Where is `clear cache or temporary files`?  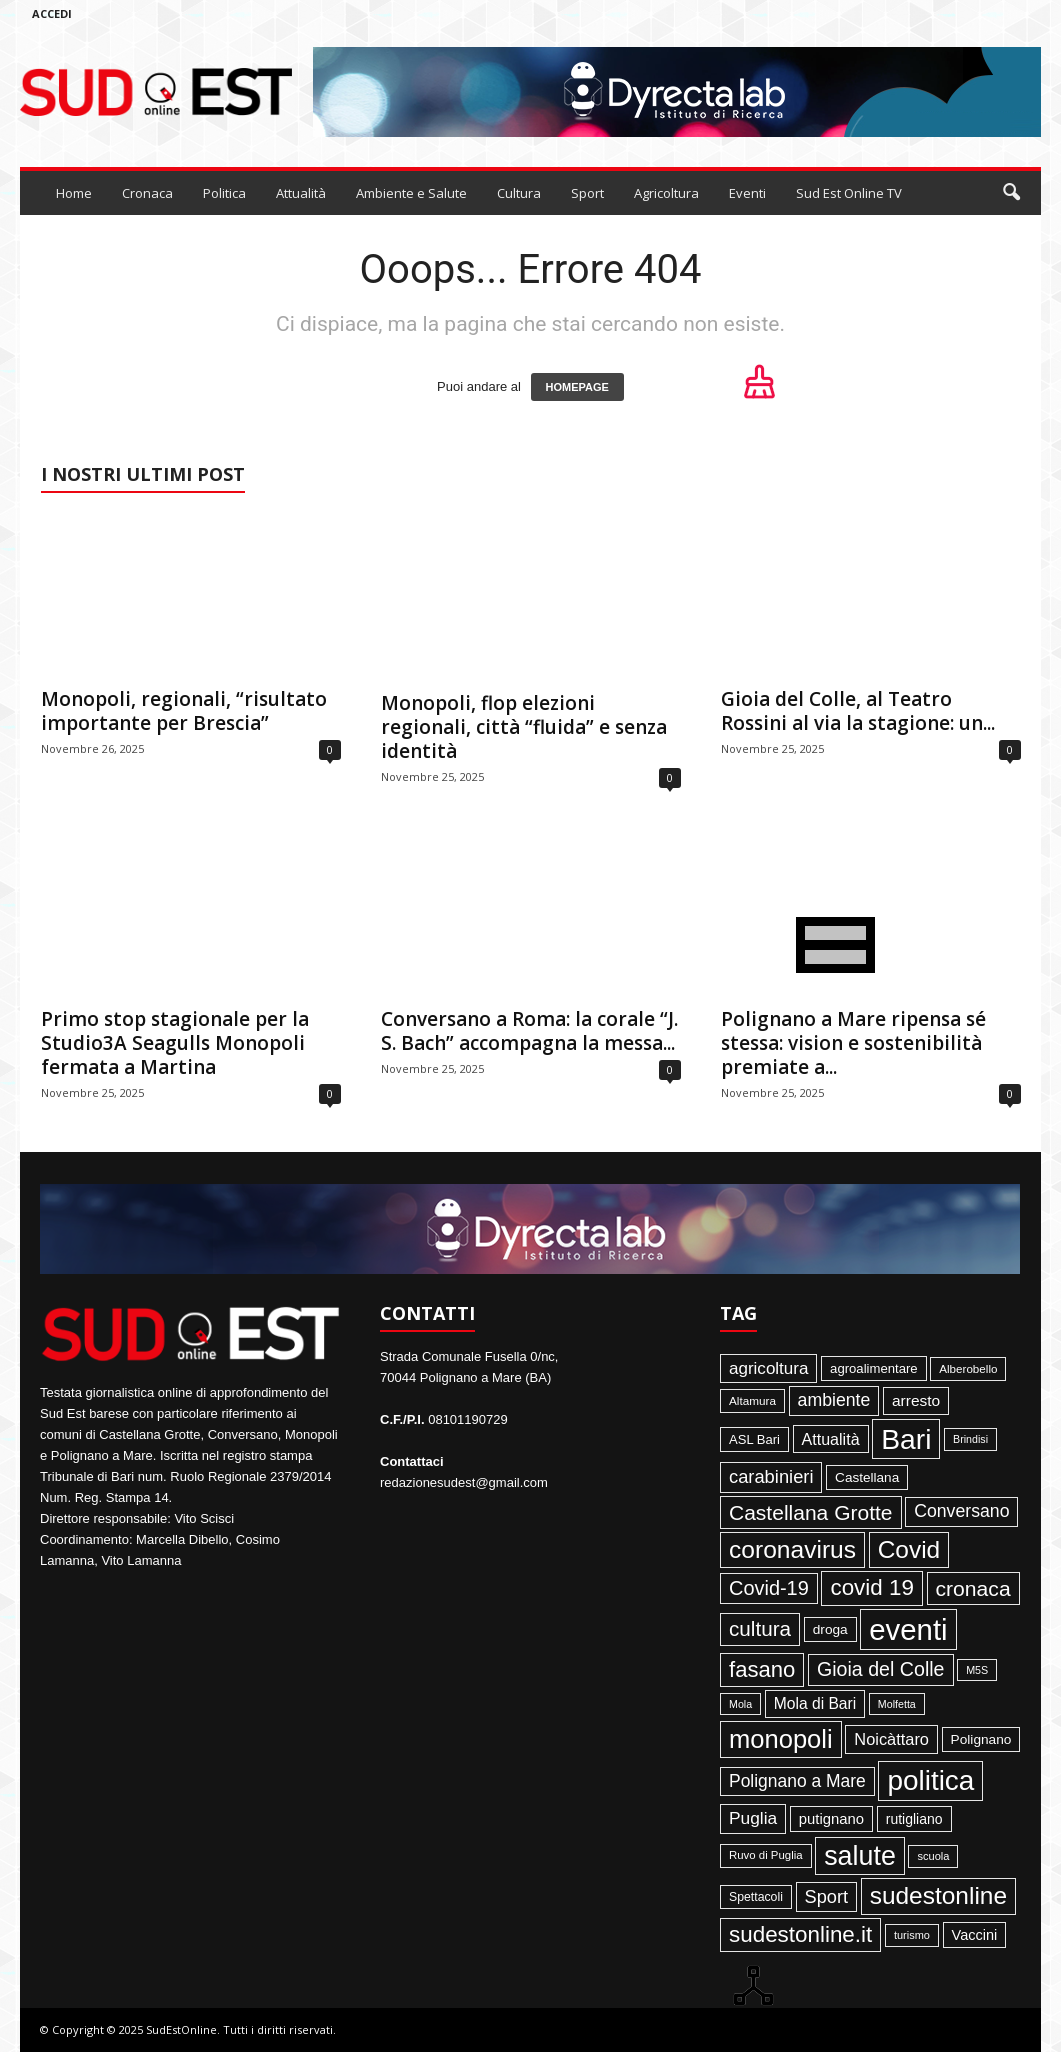 clear cache or temporary files is located at coordinates (759, 381).